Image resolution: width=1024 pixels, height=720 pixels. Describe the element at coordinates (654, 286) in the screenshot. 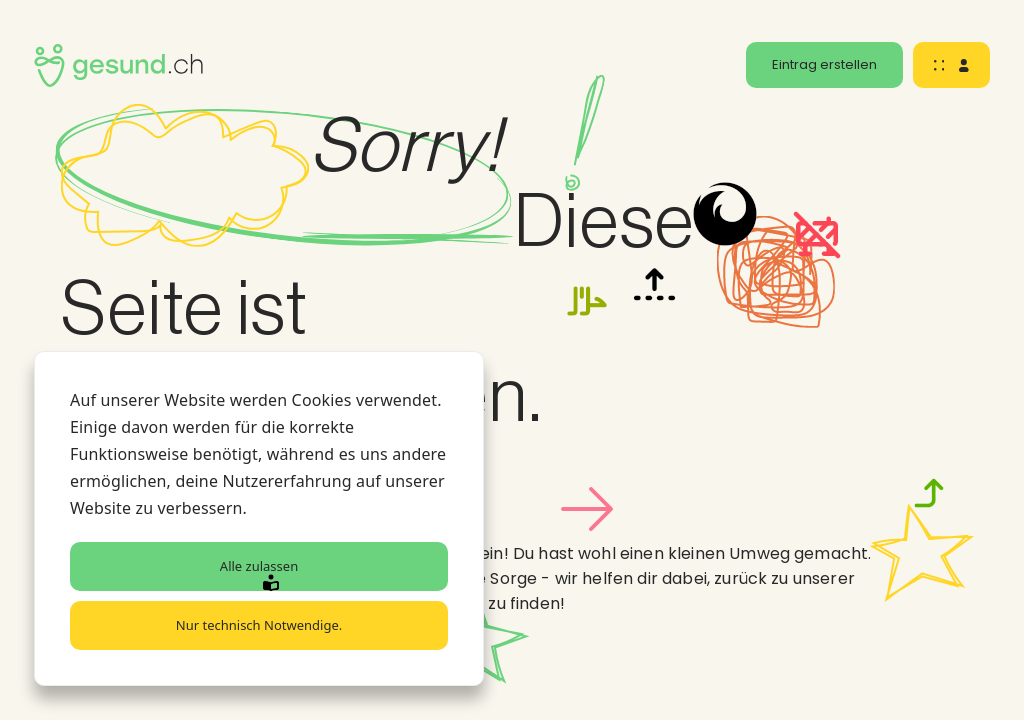

I see `collapse content upward` at that location.